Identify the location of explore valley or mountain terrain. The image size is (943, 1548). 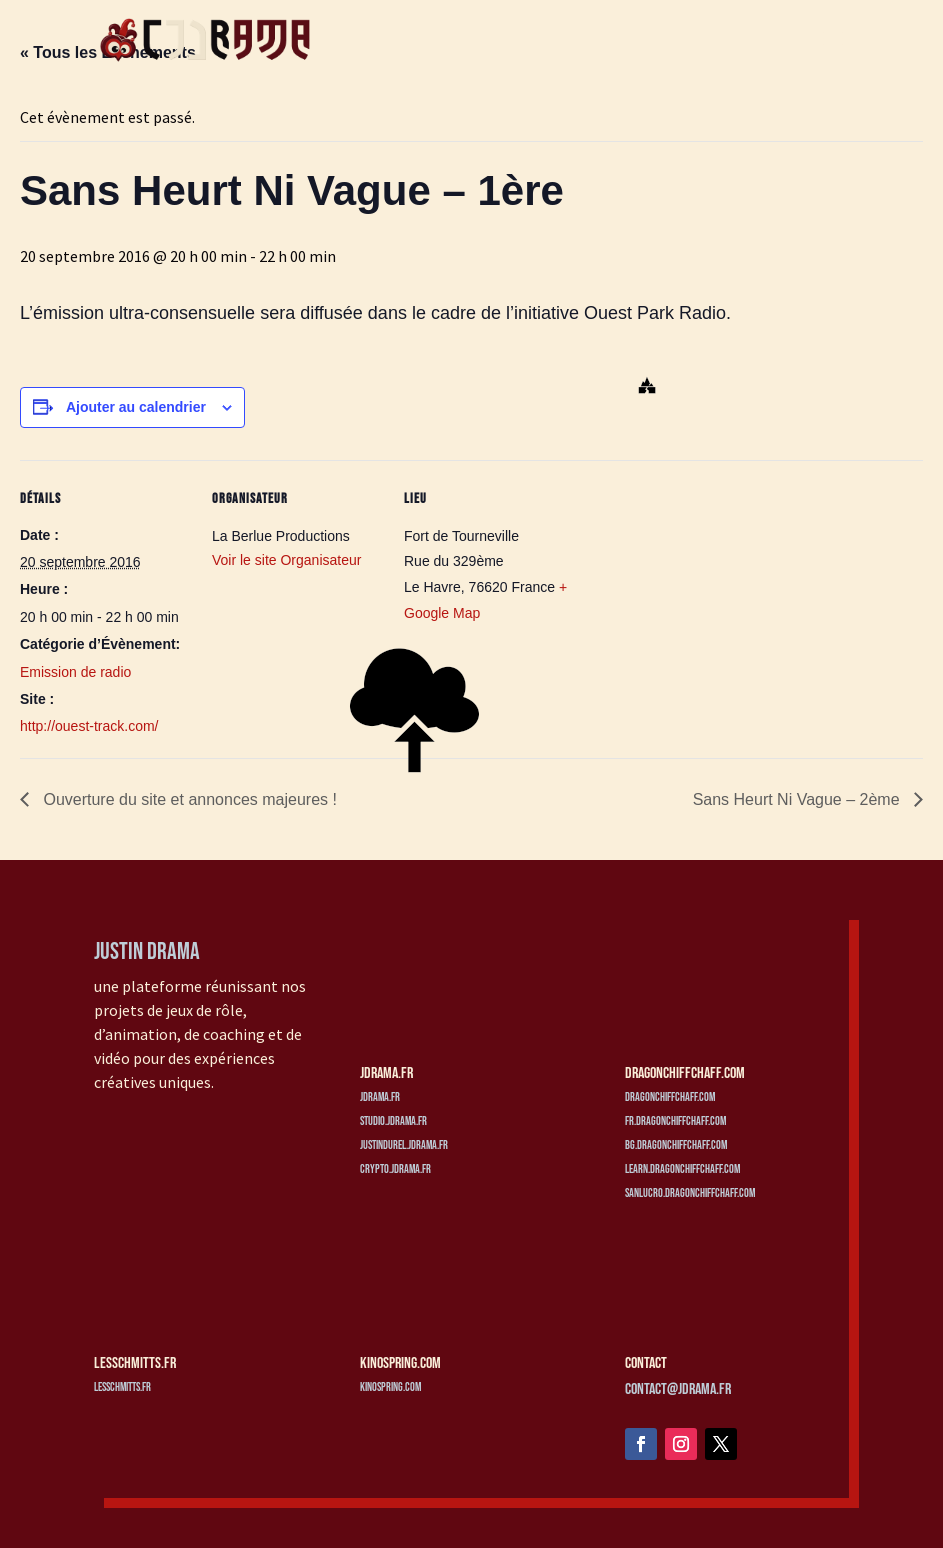
(647, 385).